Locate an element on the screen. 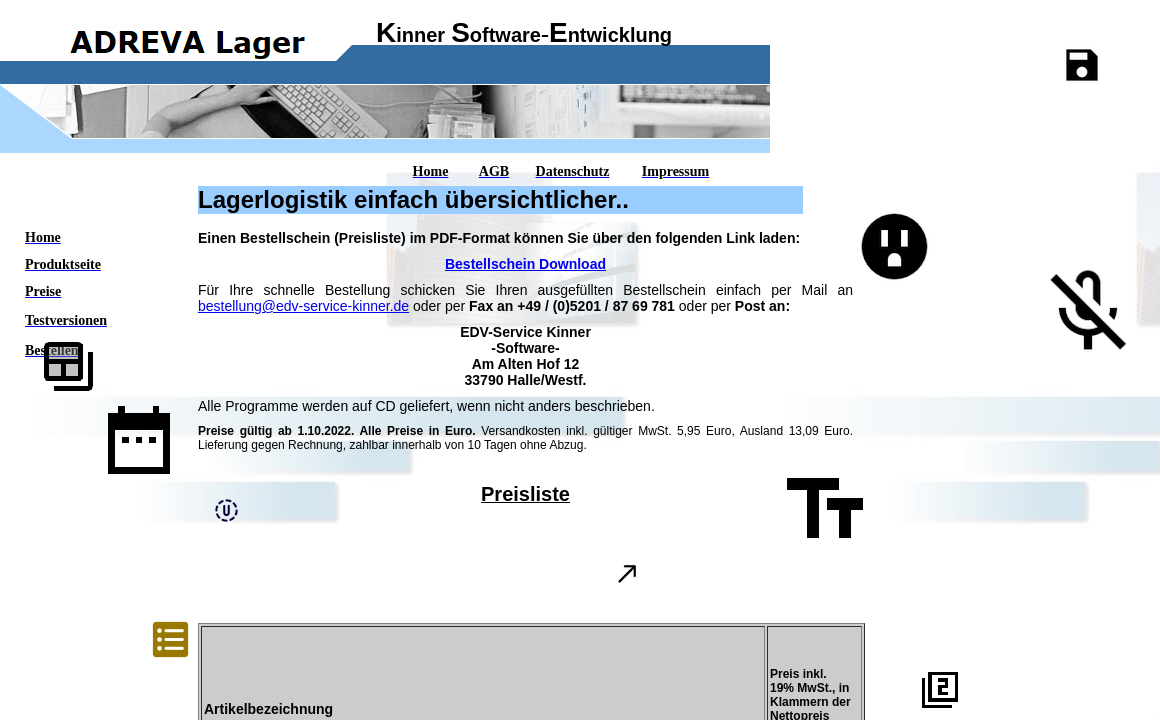 Image resolution: width=1160 pixels, height=720 pixels. indicates power outlet or charging station nearby is located at coordinates (894, 246).